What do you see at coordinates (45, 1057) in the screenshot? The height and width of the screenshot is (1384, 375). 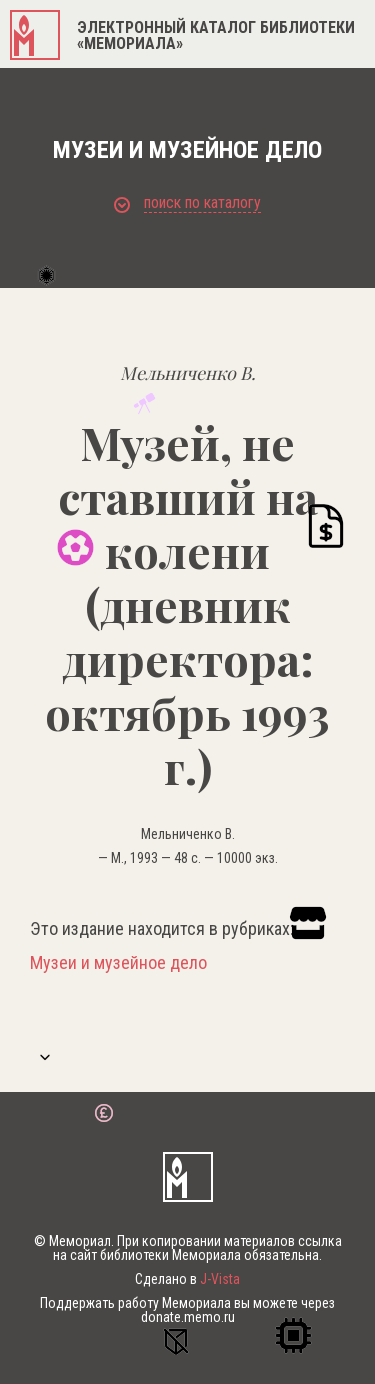 I see `expand a collapsed section or menu` at bounding box center [45, 1057].